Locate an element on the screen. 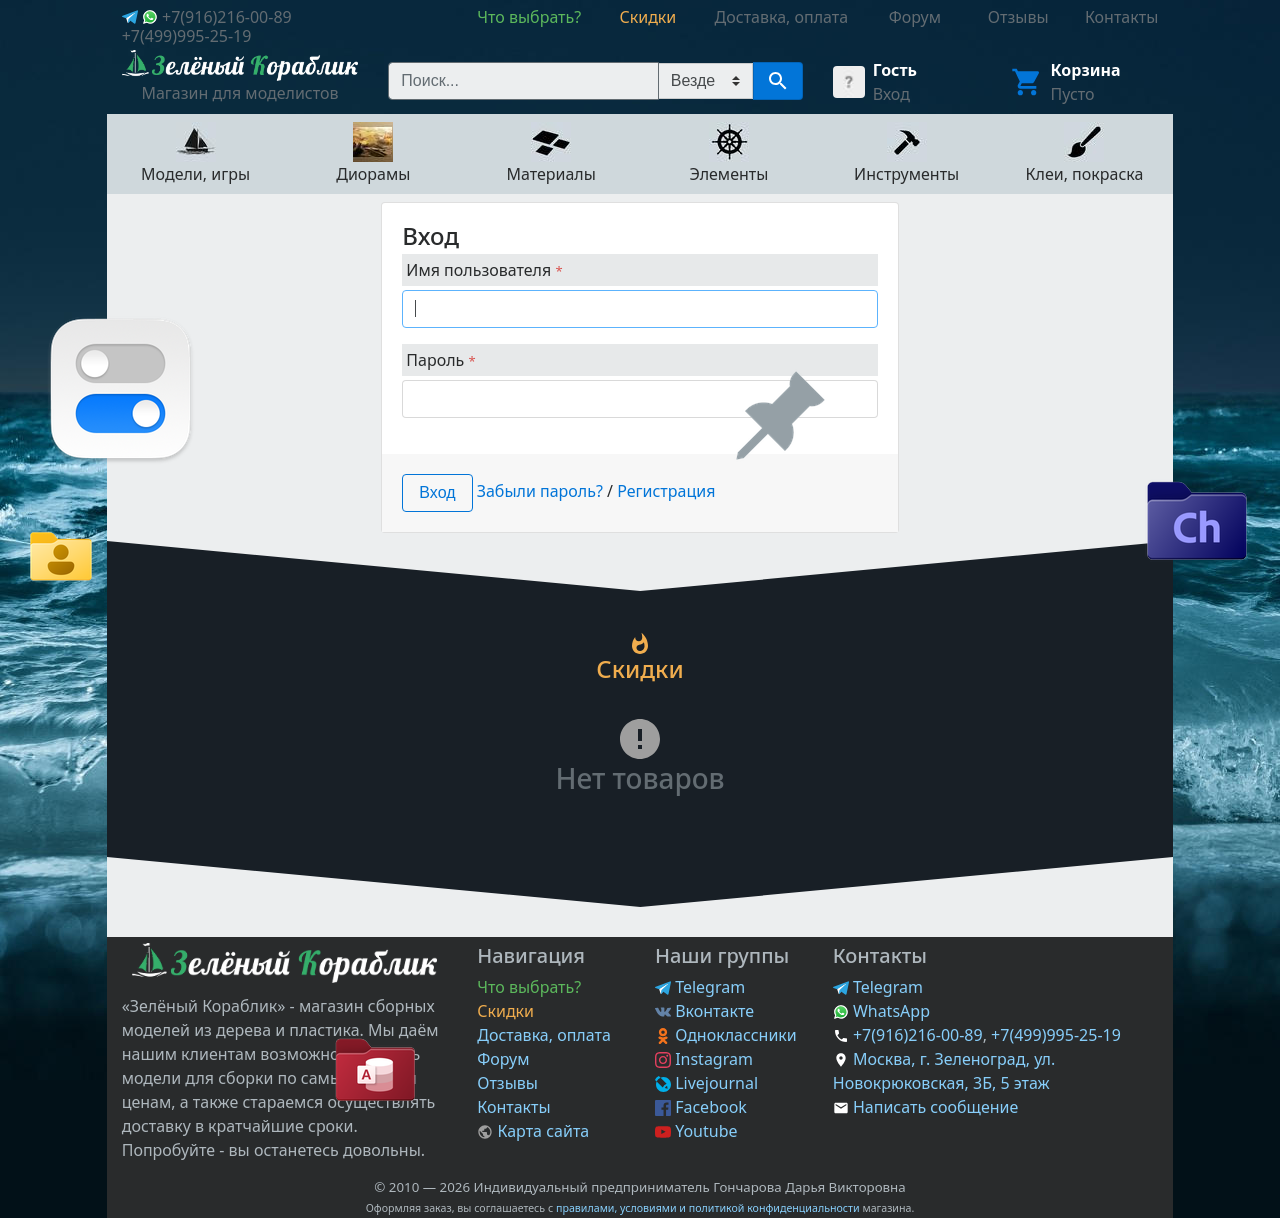 This screenshot has width=1280, height=1218. open control center to adjust system settings is located at coordinates (120, 388).